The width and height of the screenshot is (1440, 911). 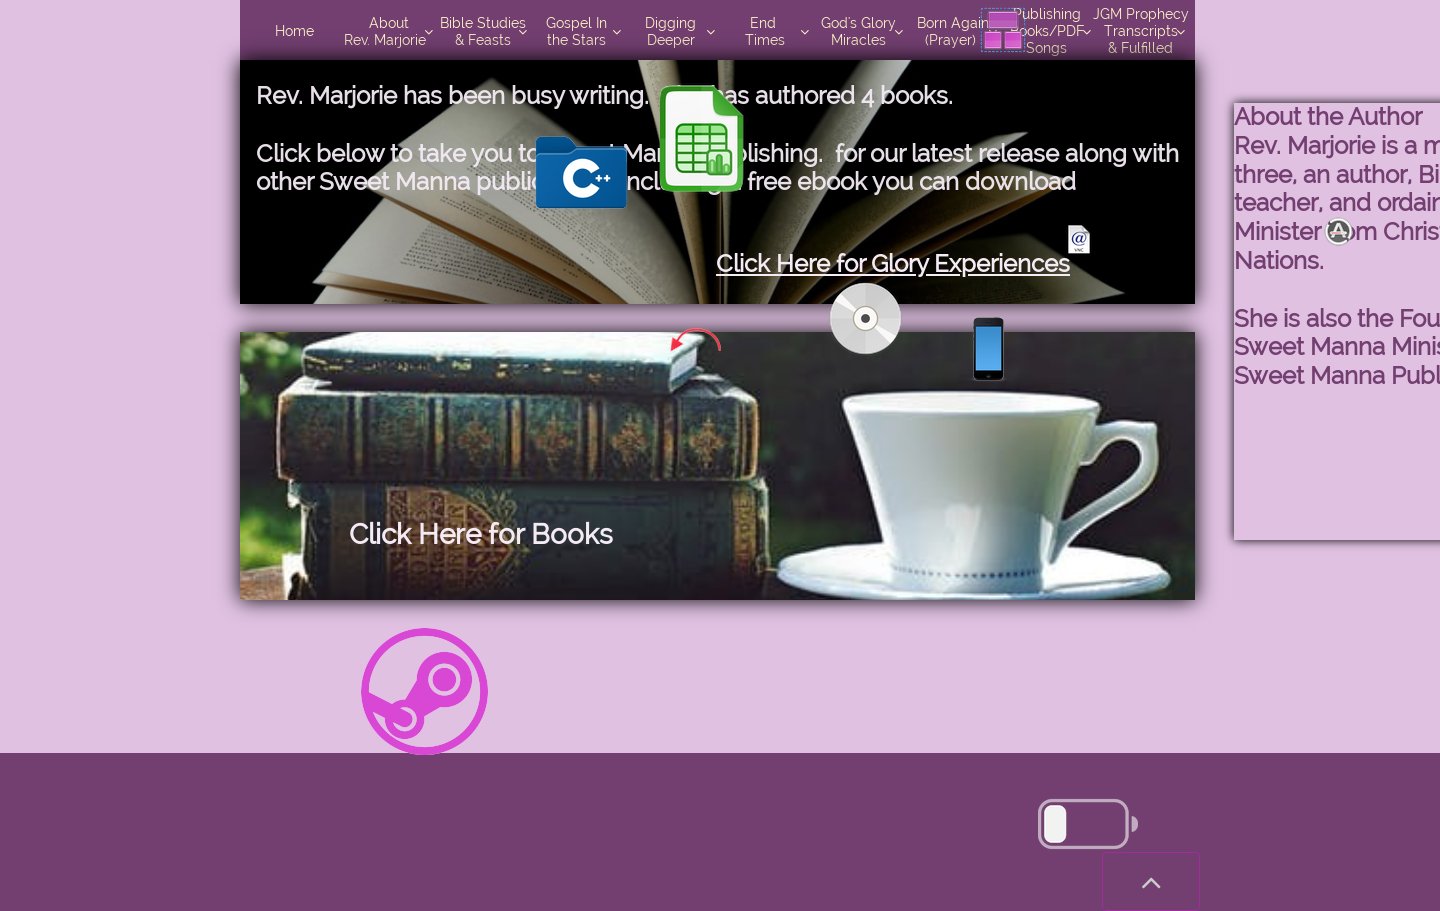 What do you see at coordinates (695, 339) in the screenshot?
I see `undo the last action` at bounding box center [695, 339].